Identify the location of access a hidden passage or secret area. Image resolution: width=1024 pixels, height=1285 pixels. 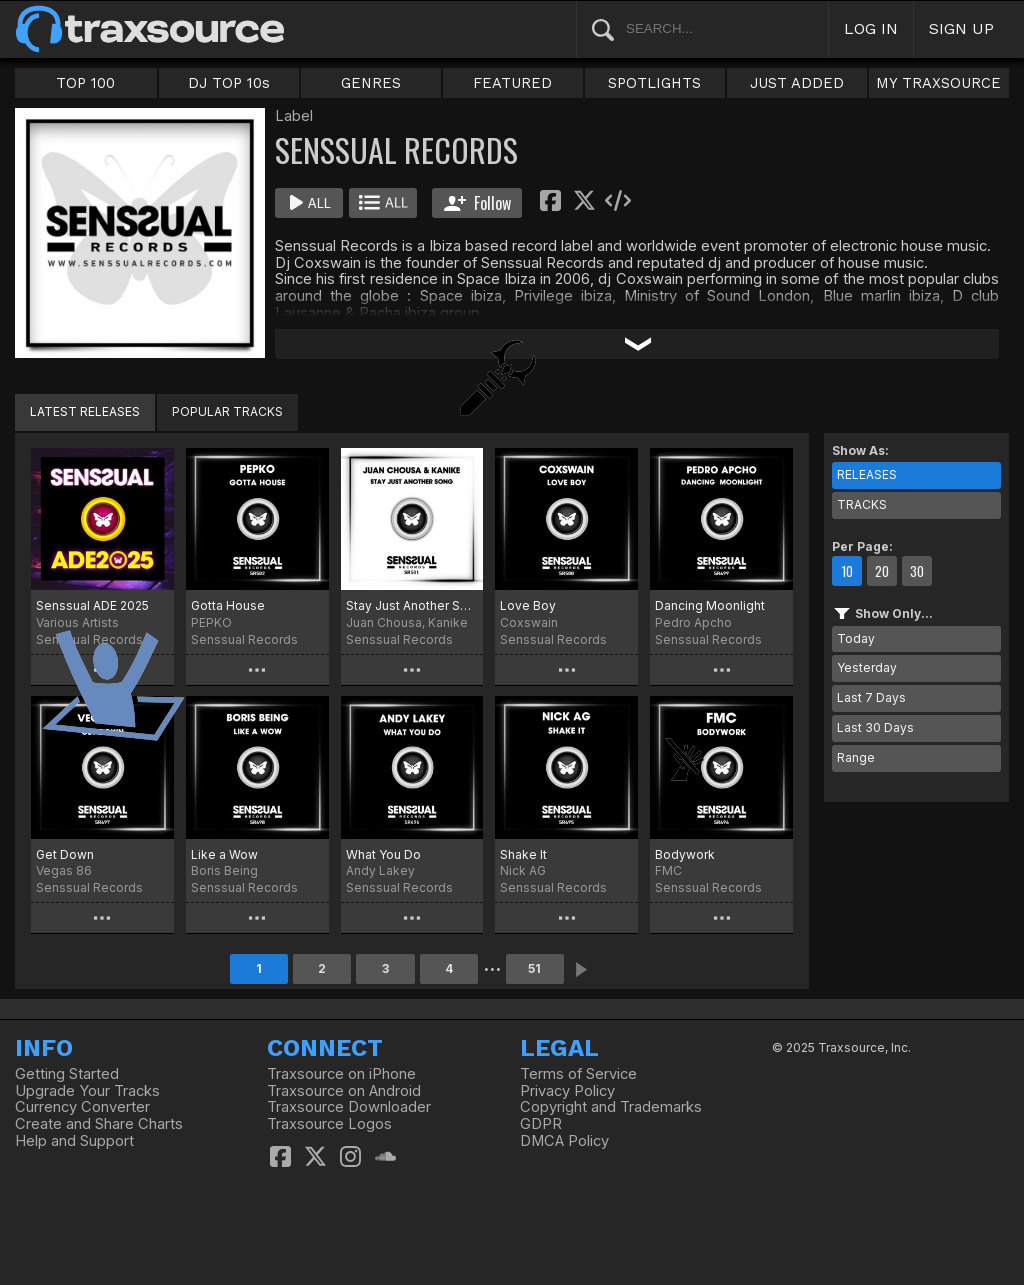
(113, 685).